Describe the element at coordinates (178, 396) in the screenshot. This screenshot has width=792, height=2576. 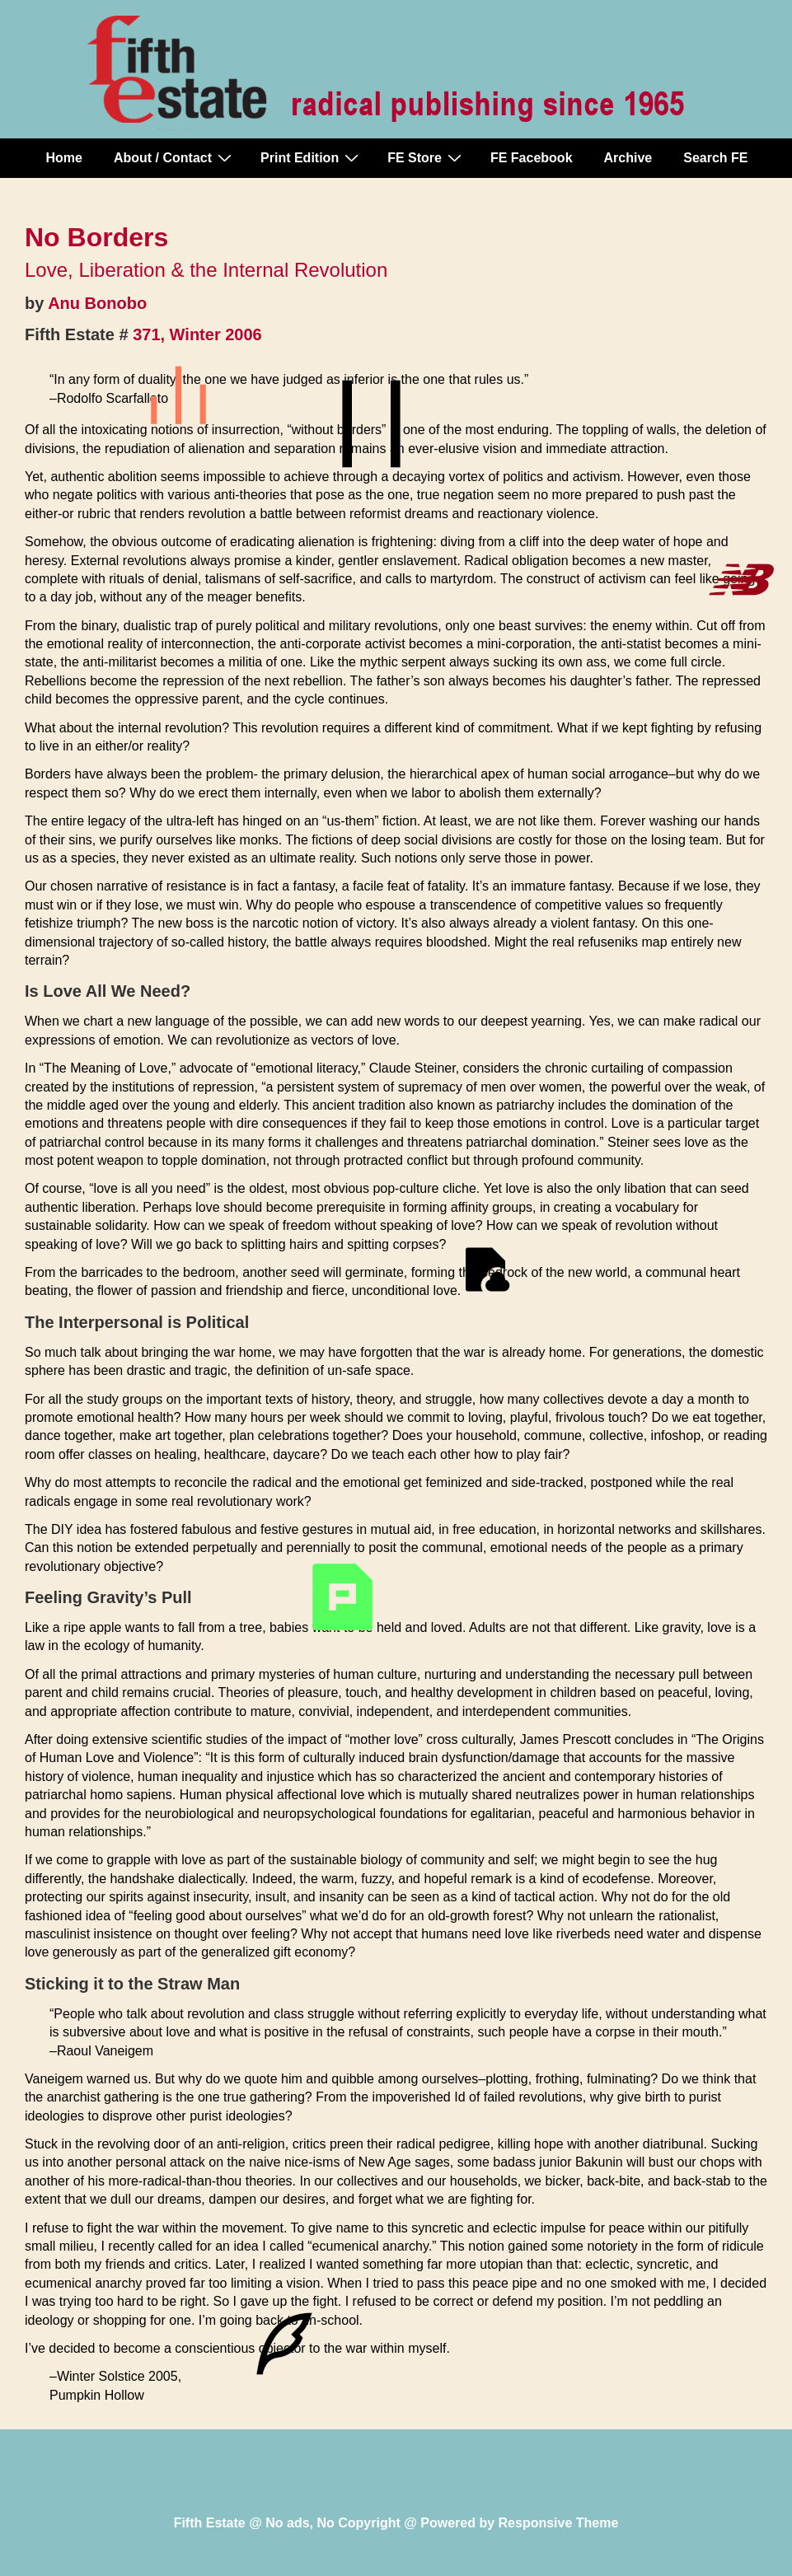
I see `view analytics and statistics` at that location.